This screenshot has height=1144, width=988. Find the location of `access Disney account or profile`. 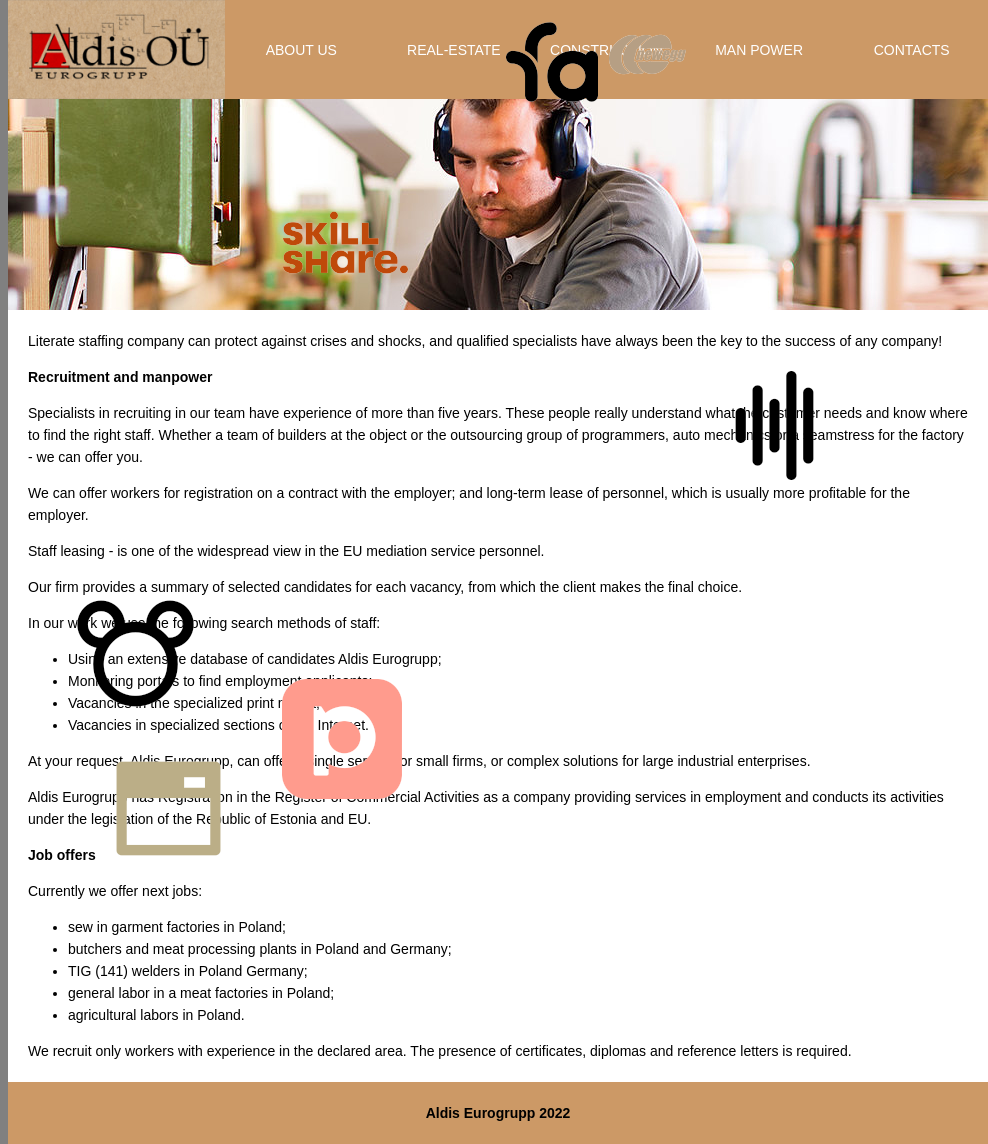

access Disney account or profile is located at coordinates (135, 653).